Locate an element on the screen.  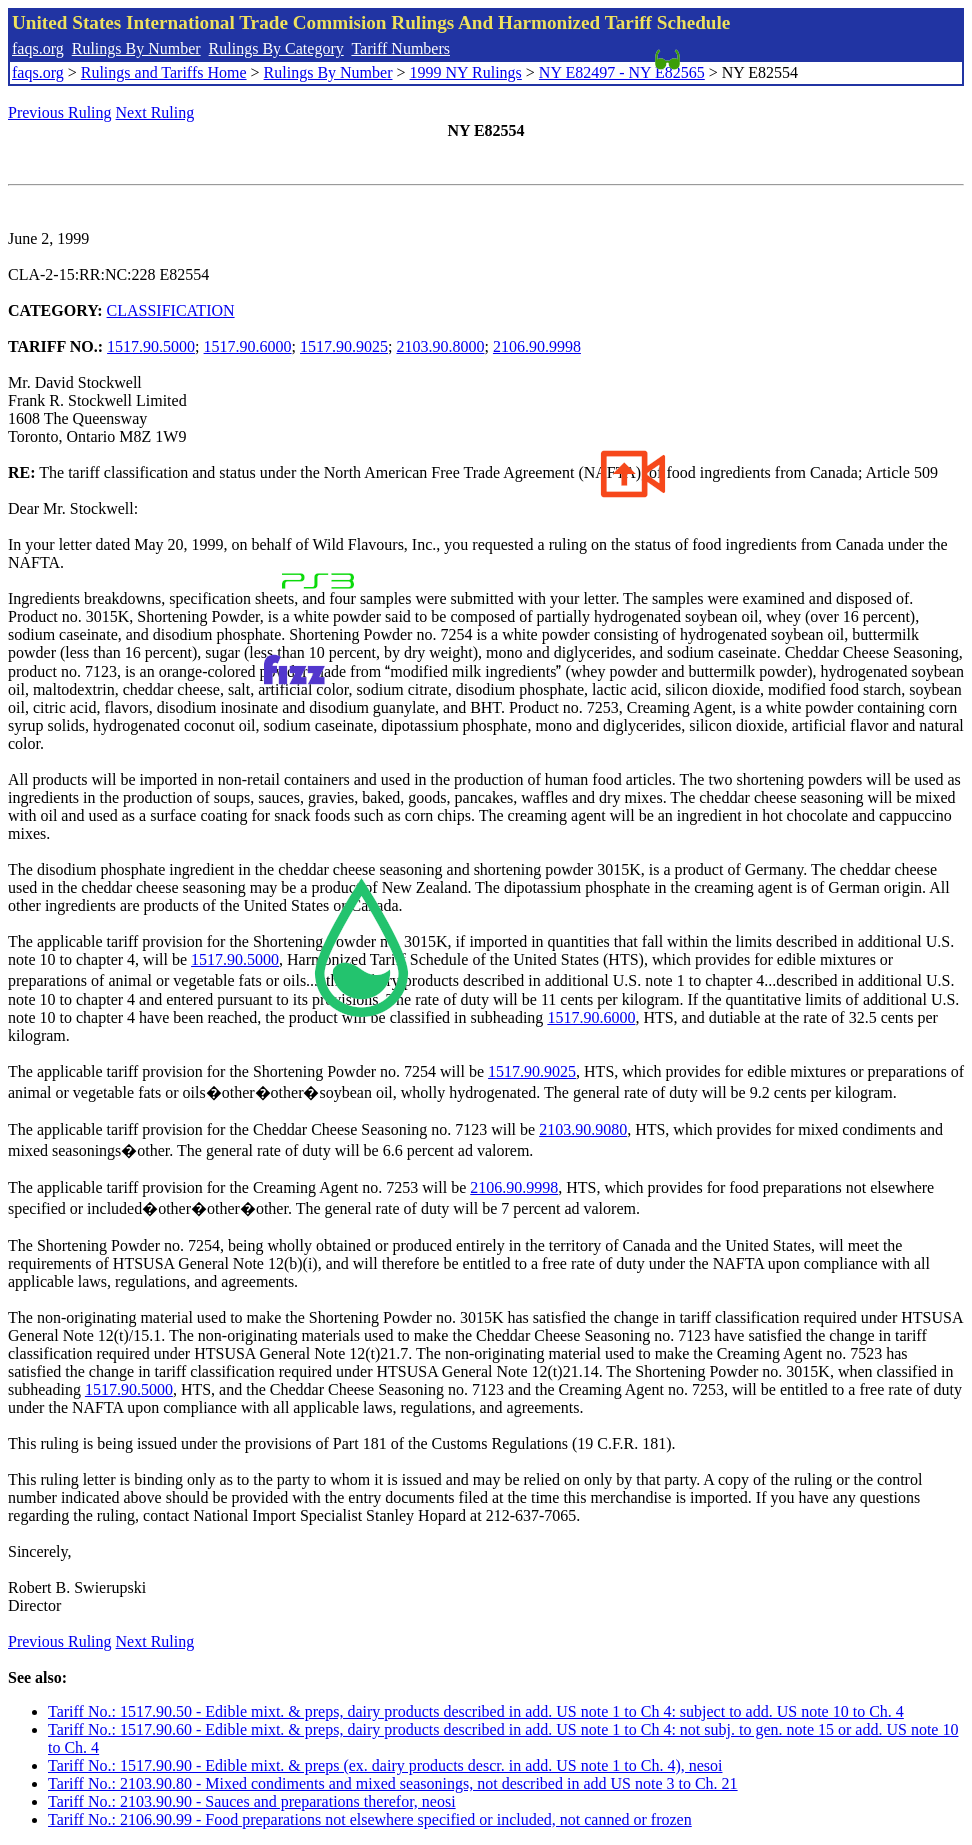
PlayStation 3 brand logo is located at coordinates (318, 581).